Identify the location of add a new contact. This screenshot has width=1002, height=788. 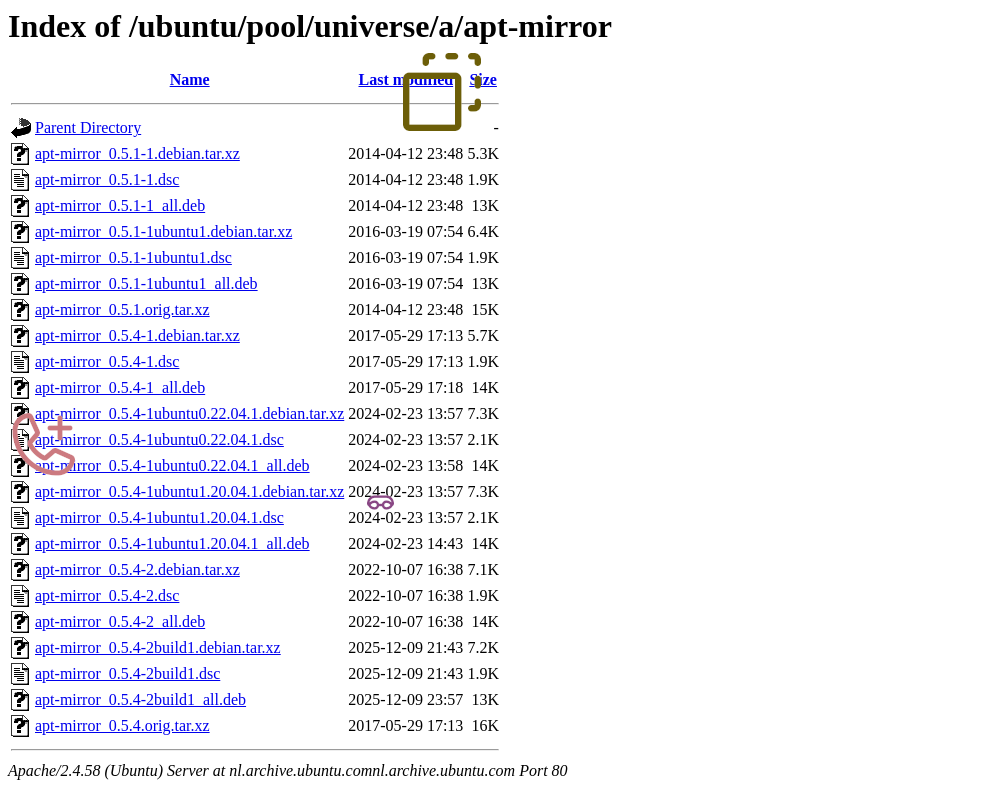
(45, 443).